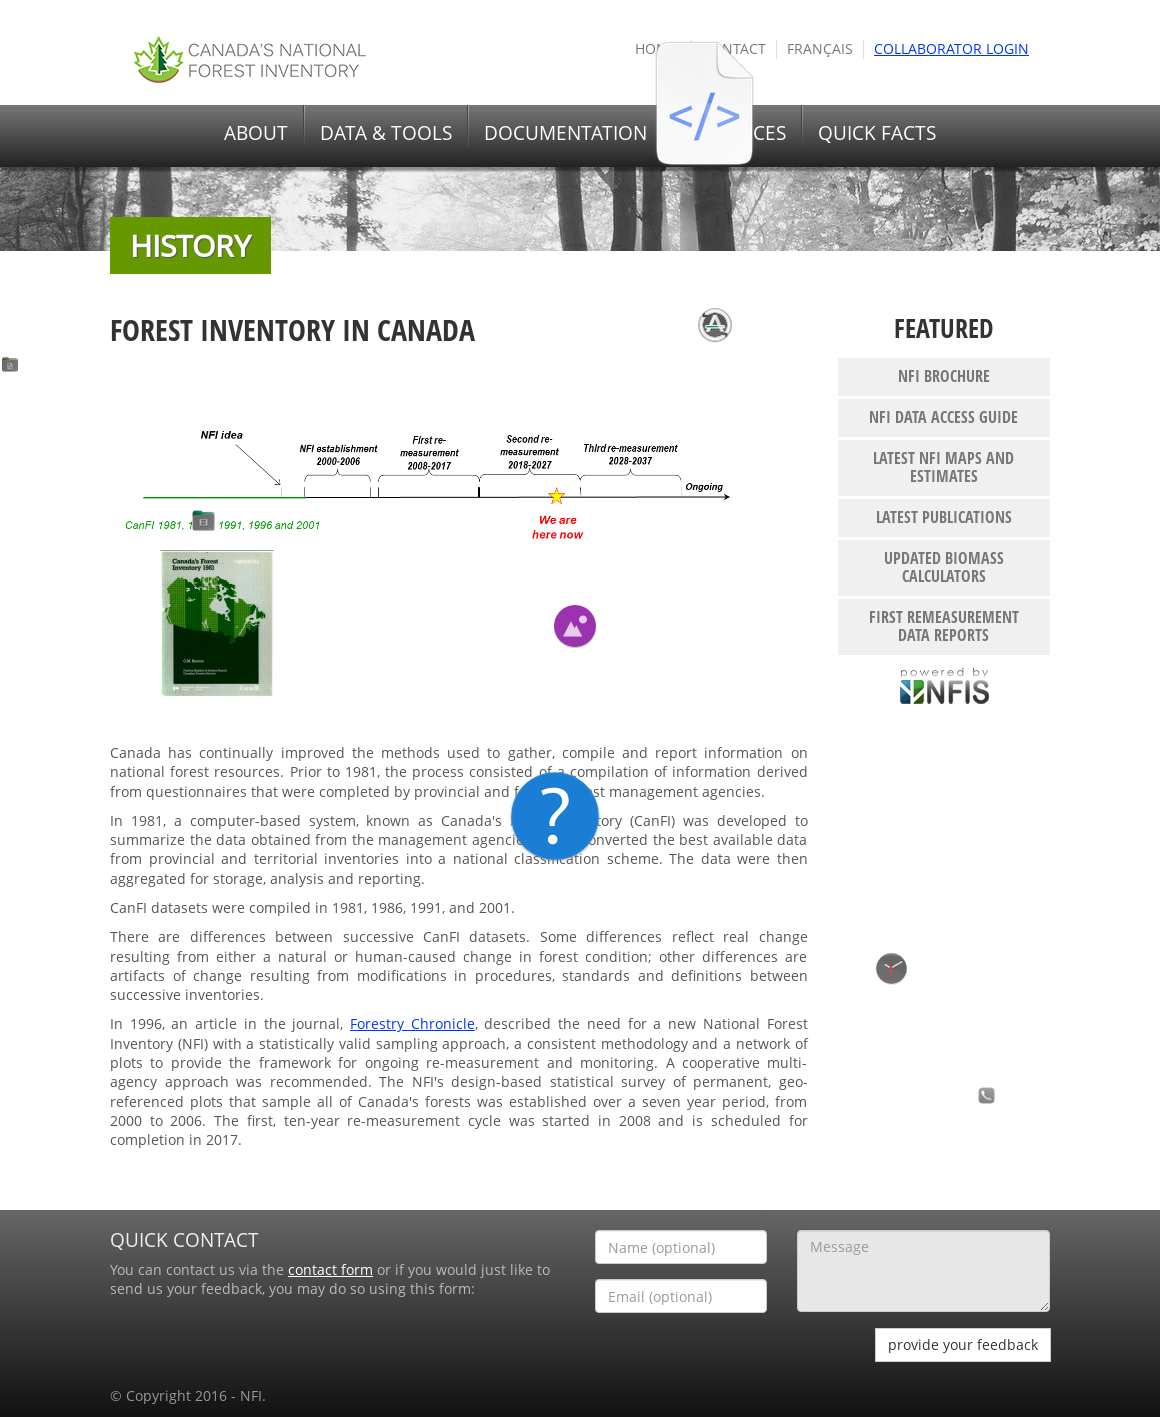 This screenshot has width=1160, height=1417. Describe the element at coordinates (891, 968) in the screenshot. I see `open the clocks app` at that location.